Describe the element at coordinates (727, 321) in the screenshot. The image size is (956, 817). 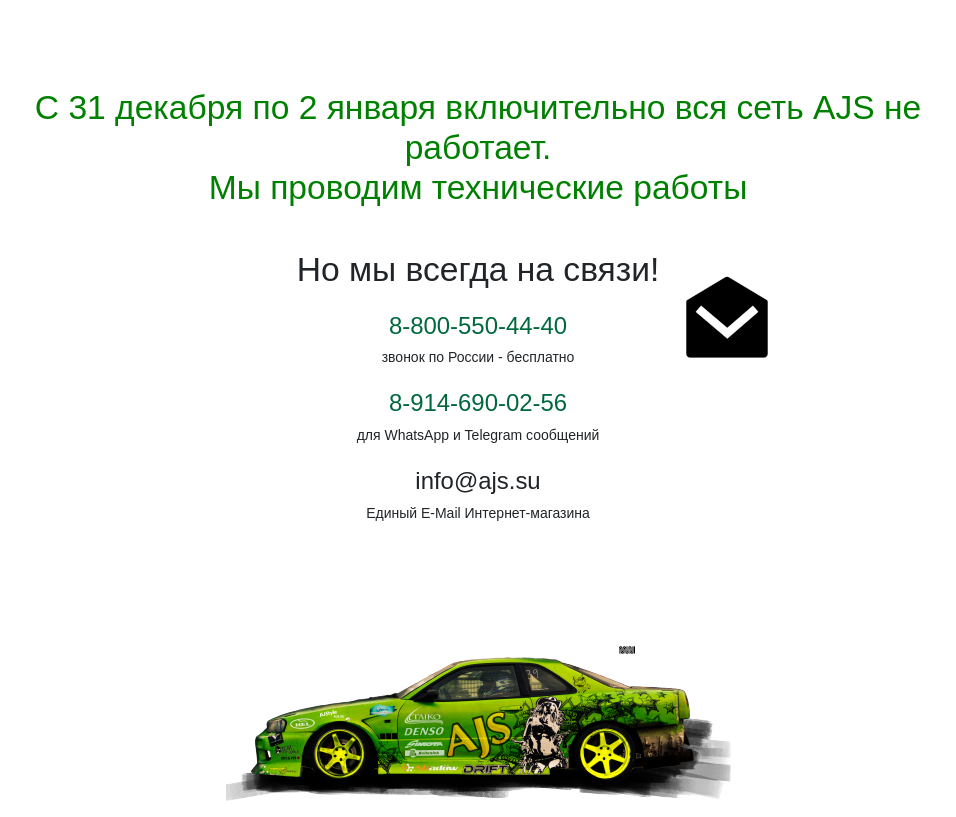
I see `indicates a read or opened email` at that location.